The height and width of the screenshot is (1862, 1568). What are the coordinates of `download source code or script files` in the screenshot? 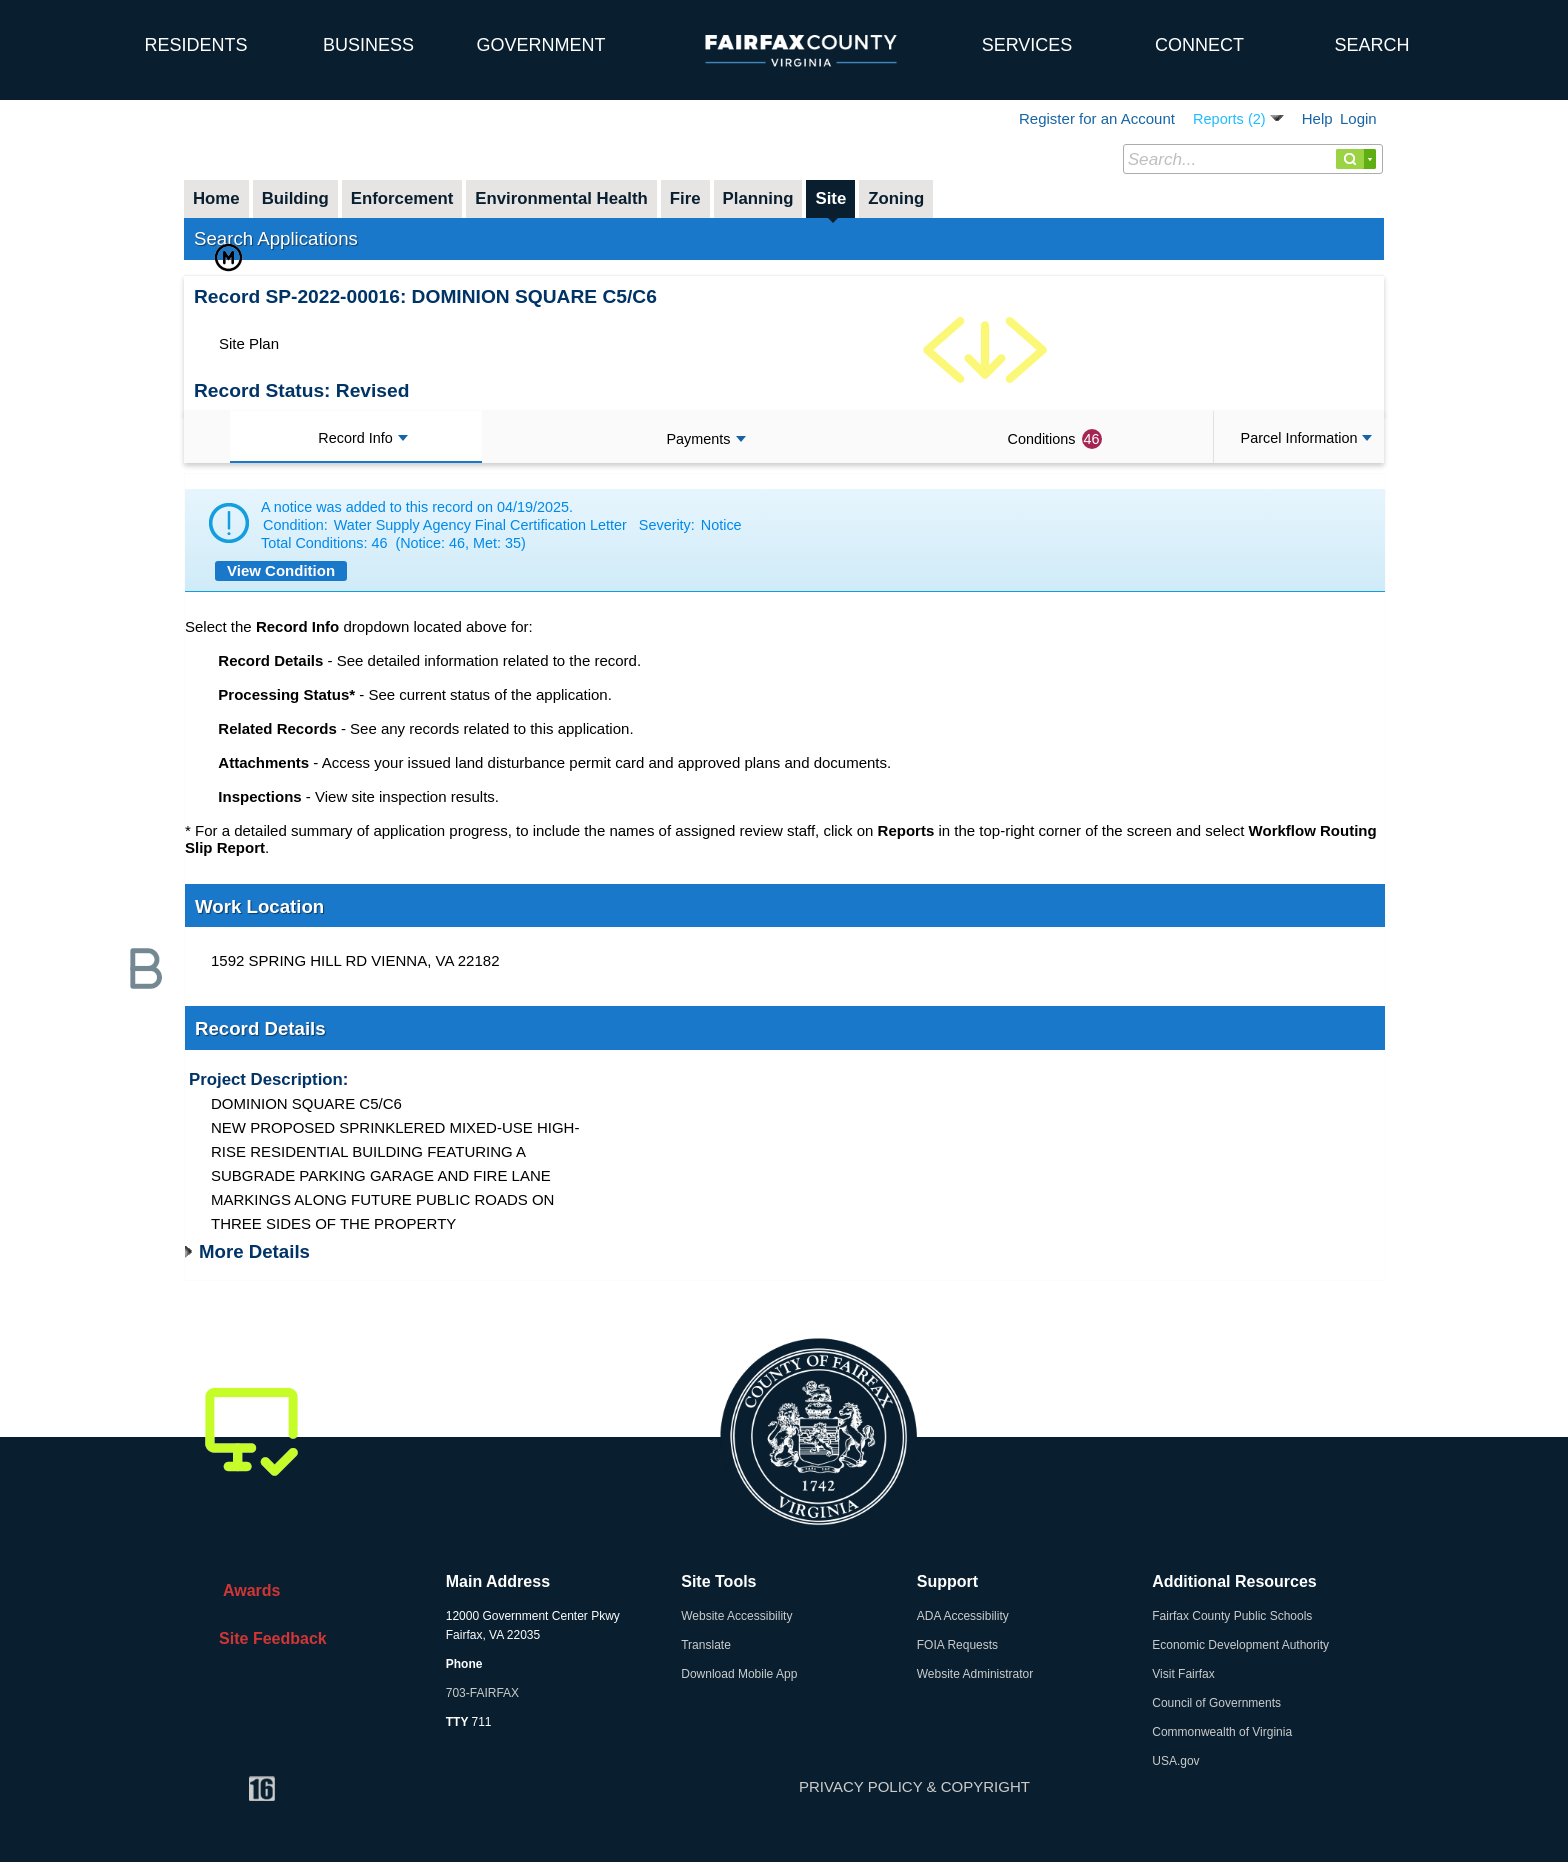 It's located at (985, 350).